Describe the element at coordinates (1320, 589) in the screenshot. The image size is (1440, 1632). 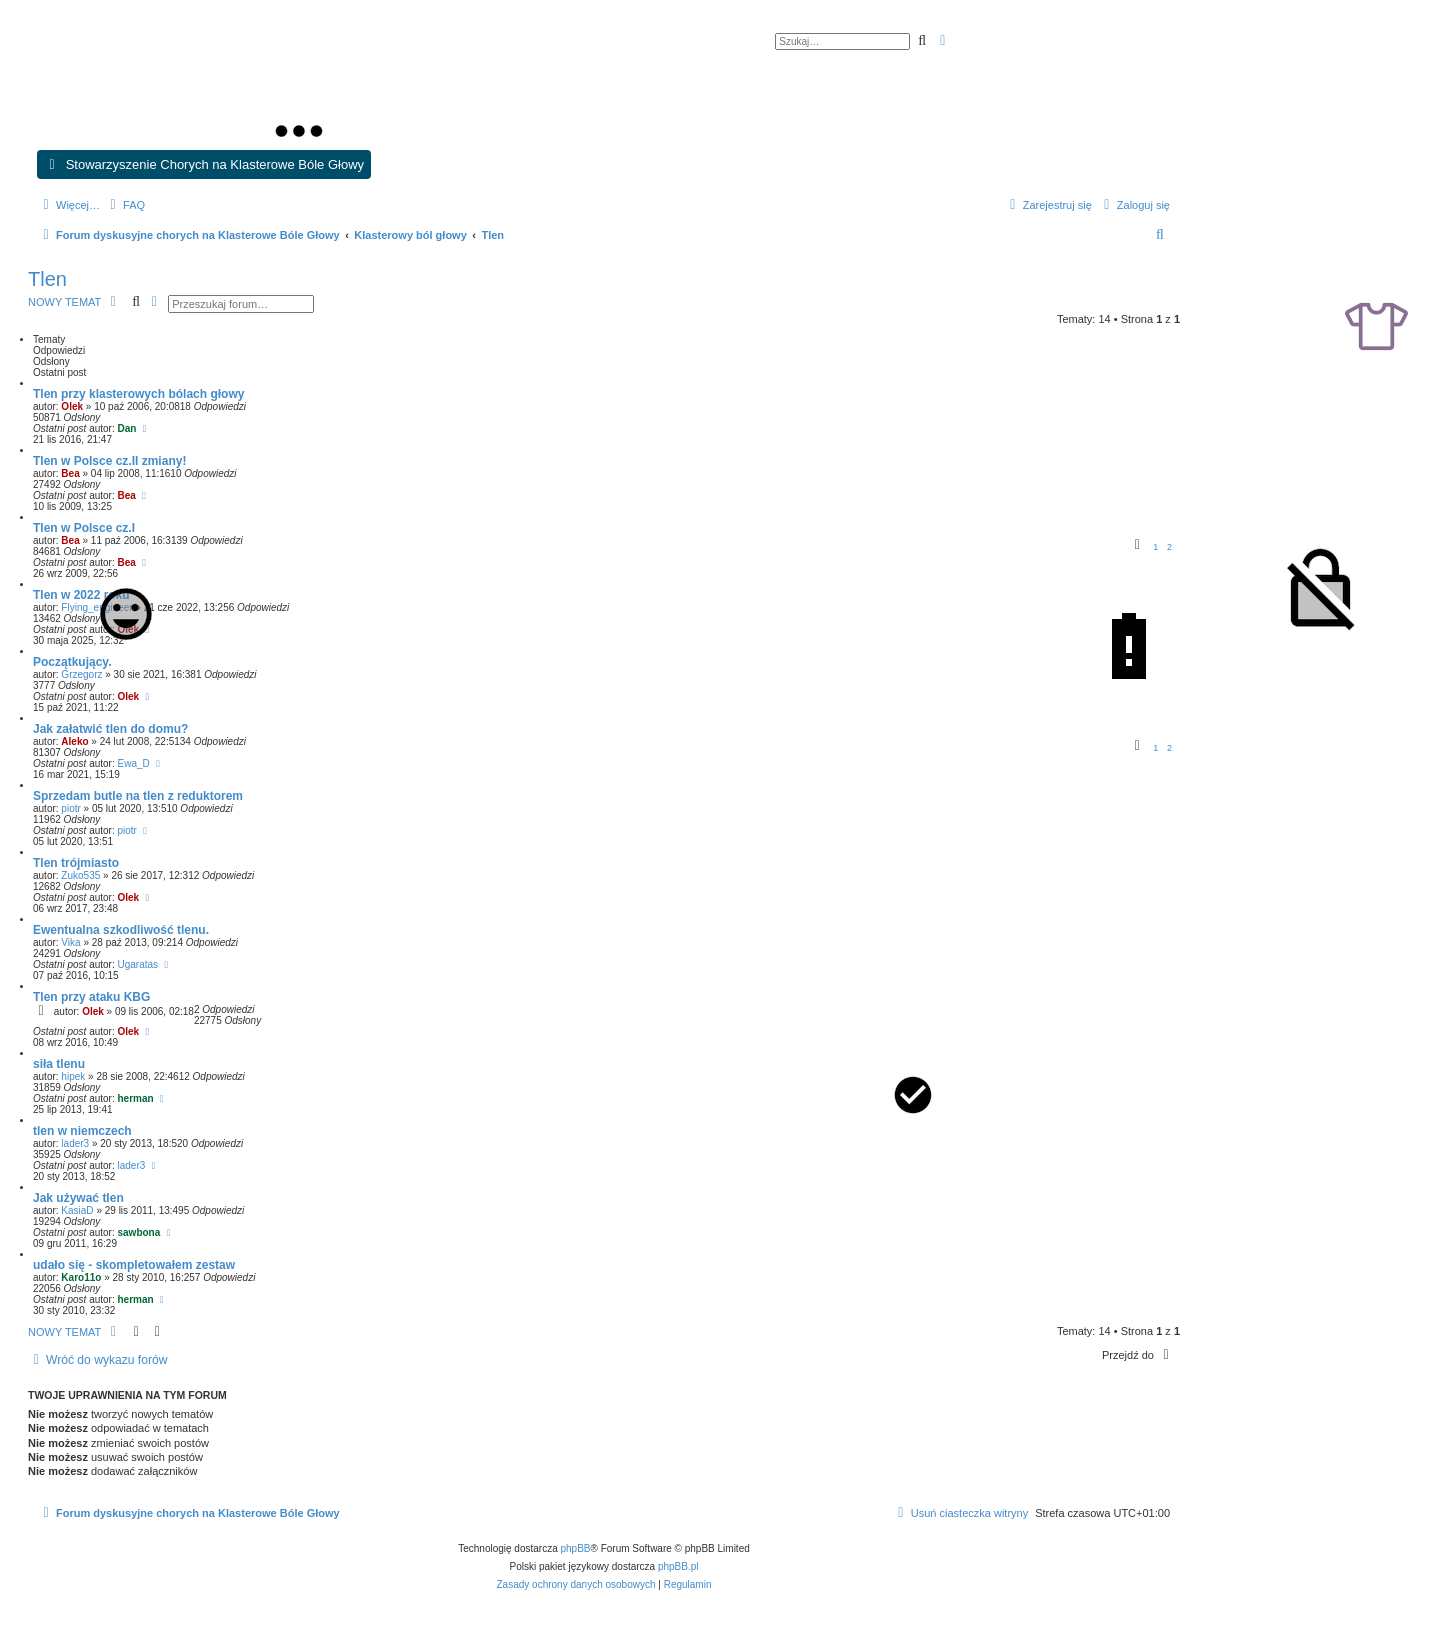
I see `indicates an unencrypted or insecure email connection` at that location.